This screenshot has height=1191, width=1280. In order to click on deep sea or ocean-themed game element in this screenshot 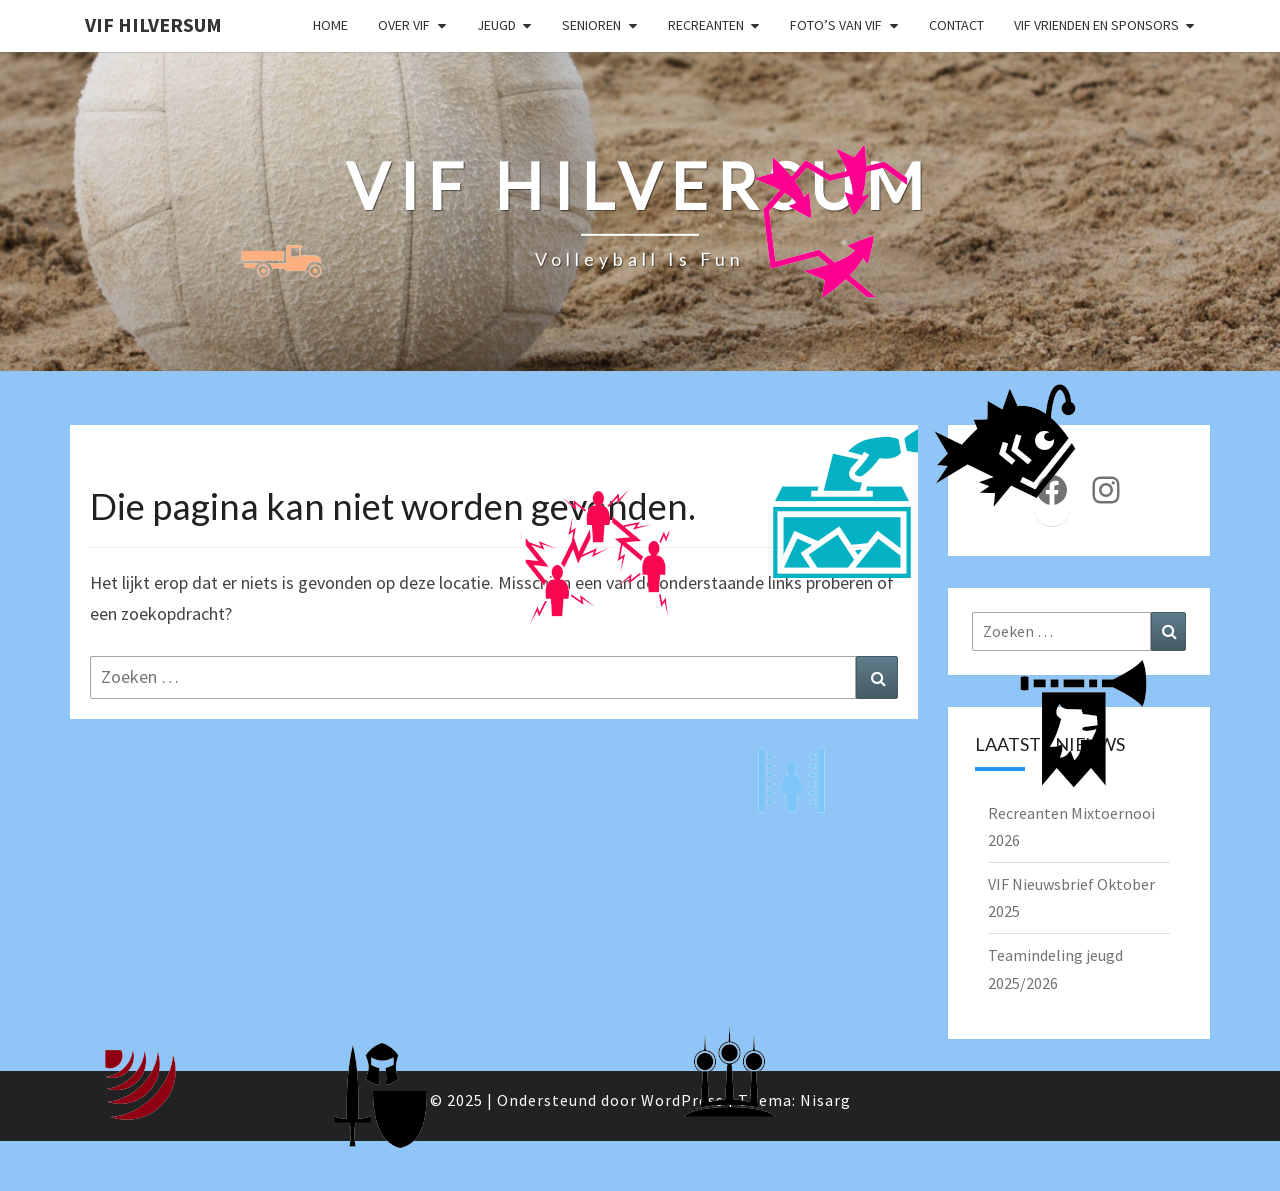, I will do `click(1004, 444)`.